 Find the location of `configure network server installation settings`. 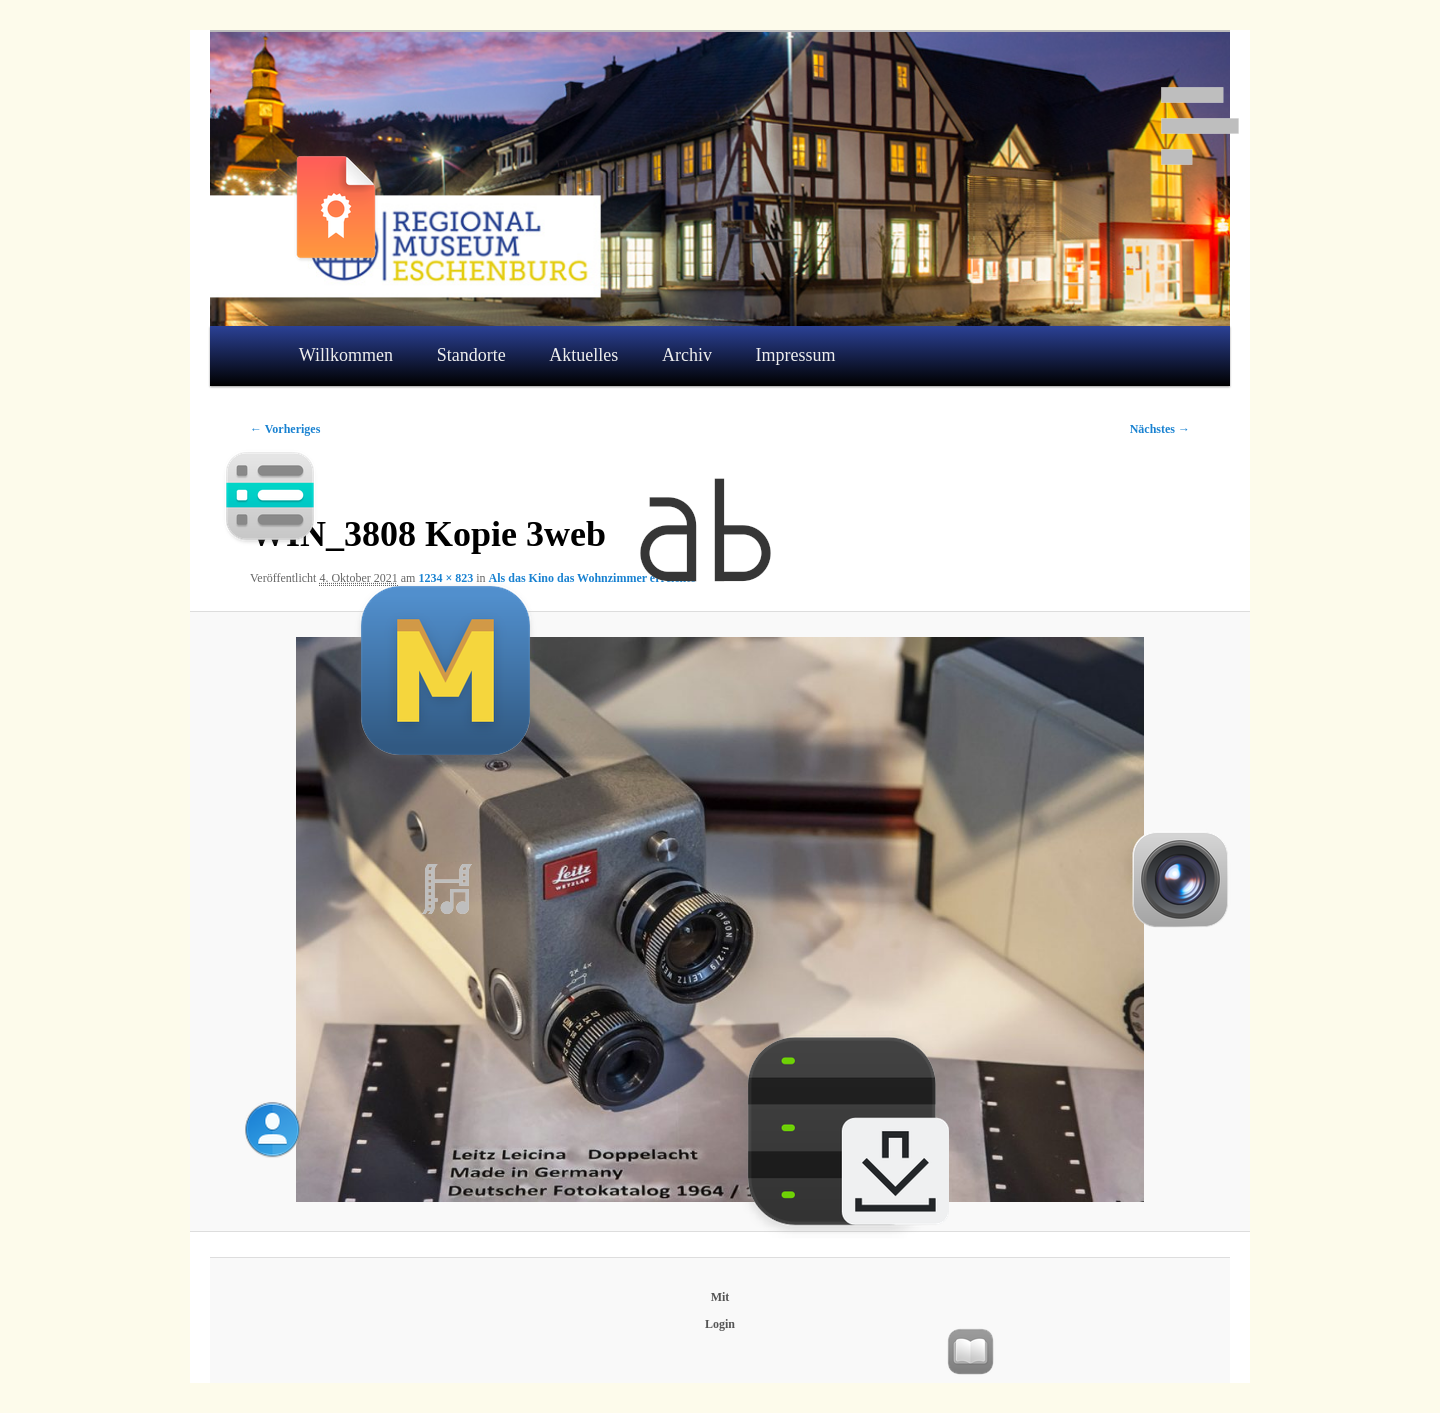

configure network server installation settings is located at coordinates (843, 1134).